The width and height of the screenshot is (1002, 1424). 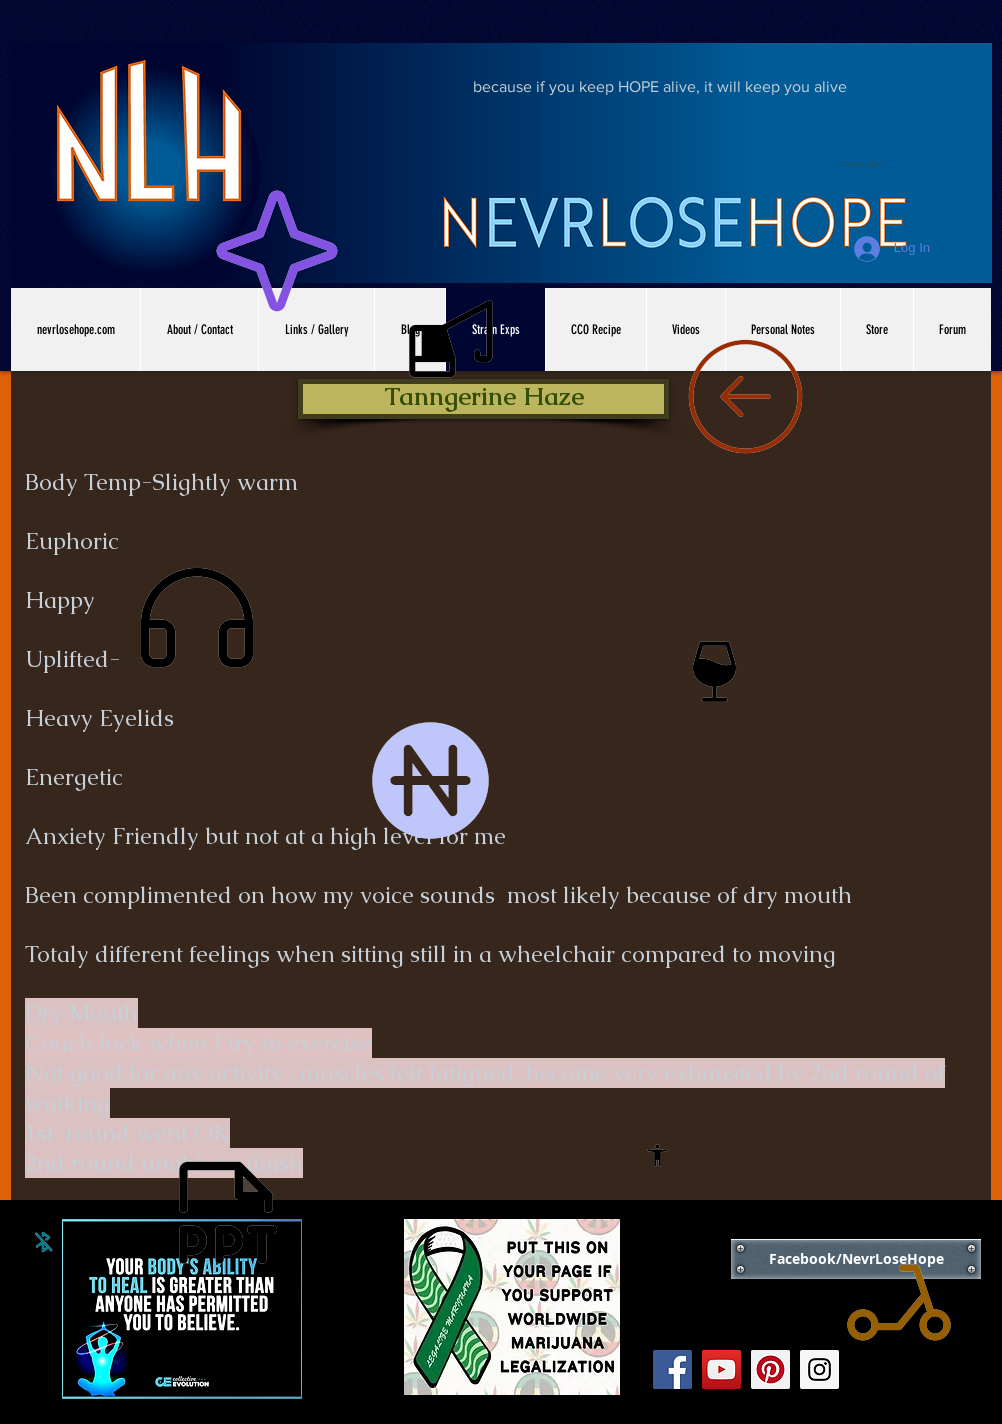 I want to click on indicates a sparkle or highlight effect, so click(x=277, y=251).